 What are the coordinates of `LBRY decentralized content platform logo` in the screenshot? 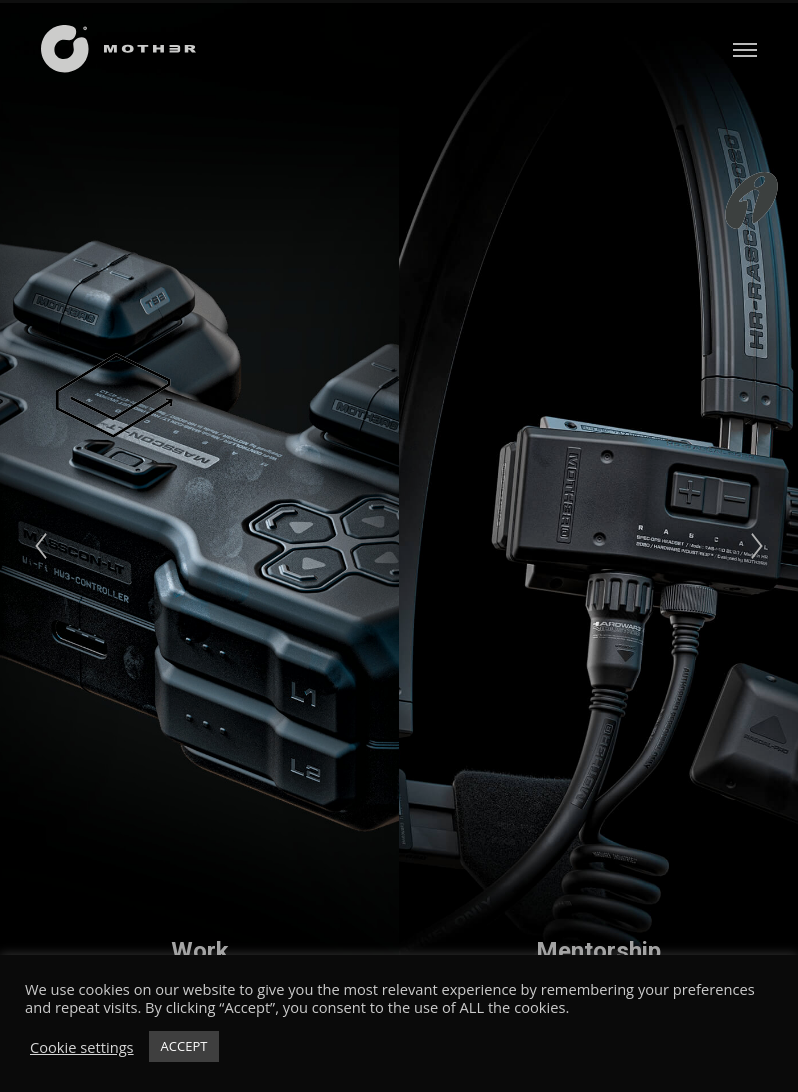 It's located at (114, 395).